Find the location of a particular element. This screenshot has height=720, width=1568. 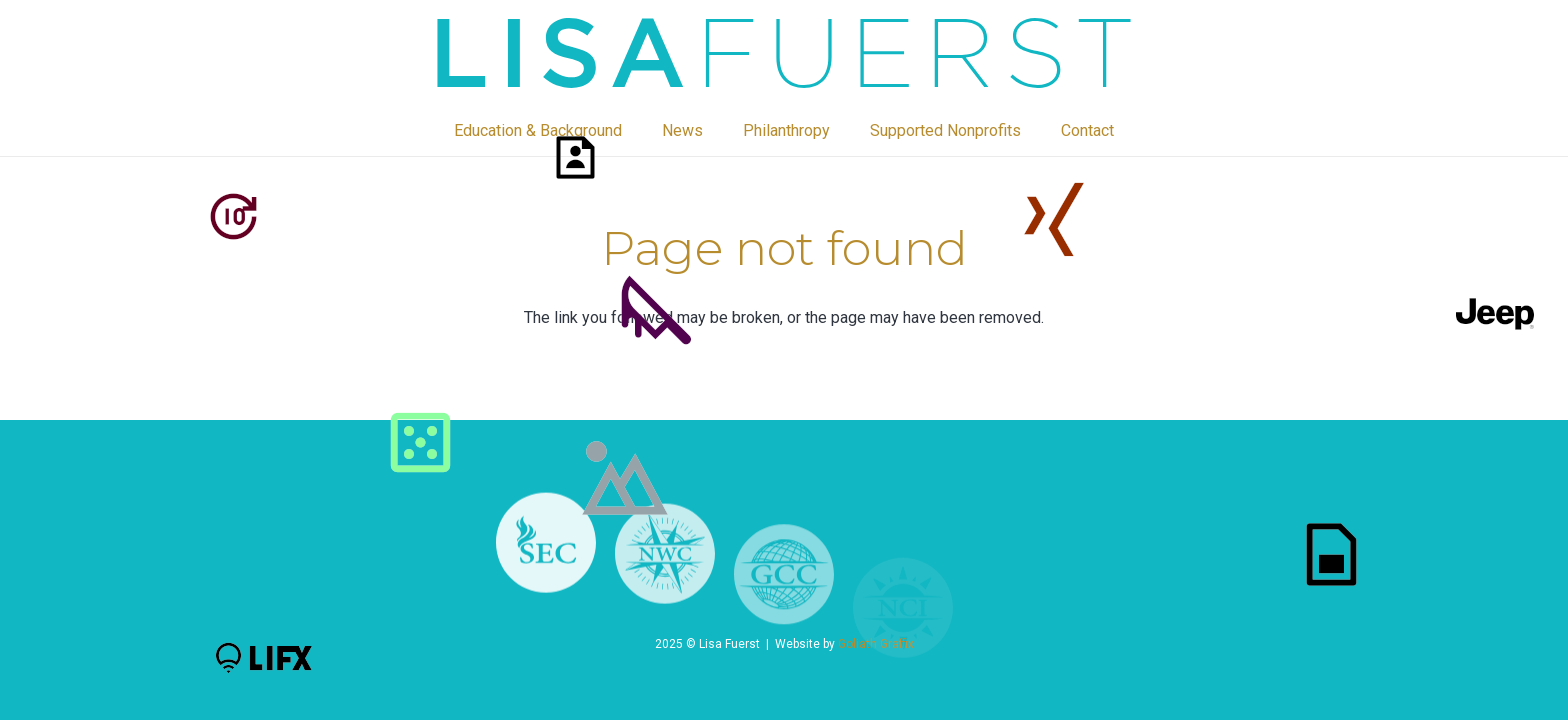

view landscape or nature photos is located at coordinates (623, 478).